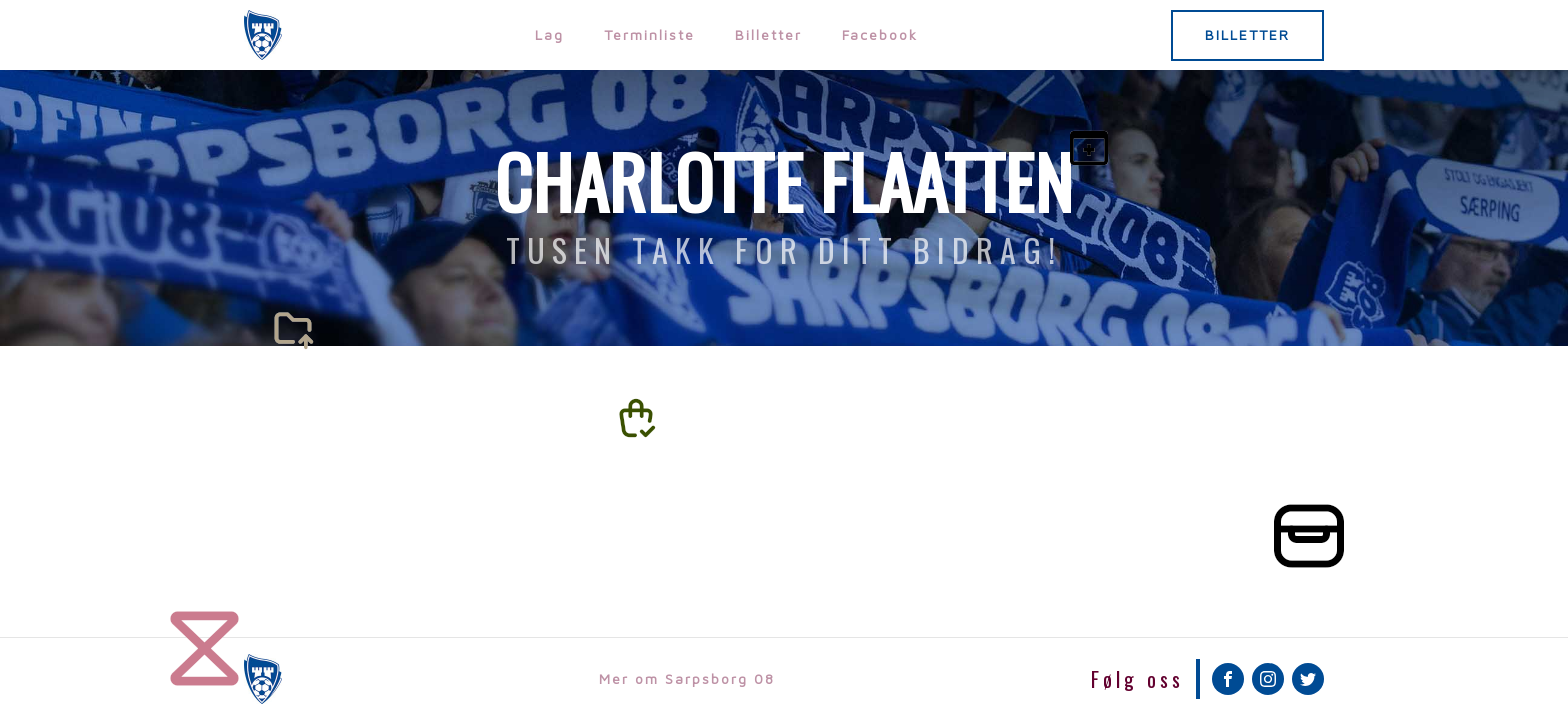 Image resolution: width=1568 pixels, height=720 pixels. I want to click on airpods case battery or connection status, so click(1309, 536).